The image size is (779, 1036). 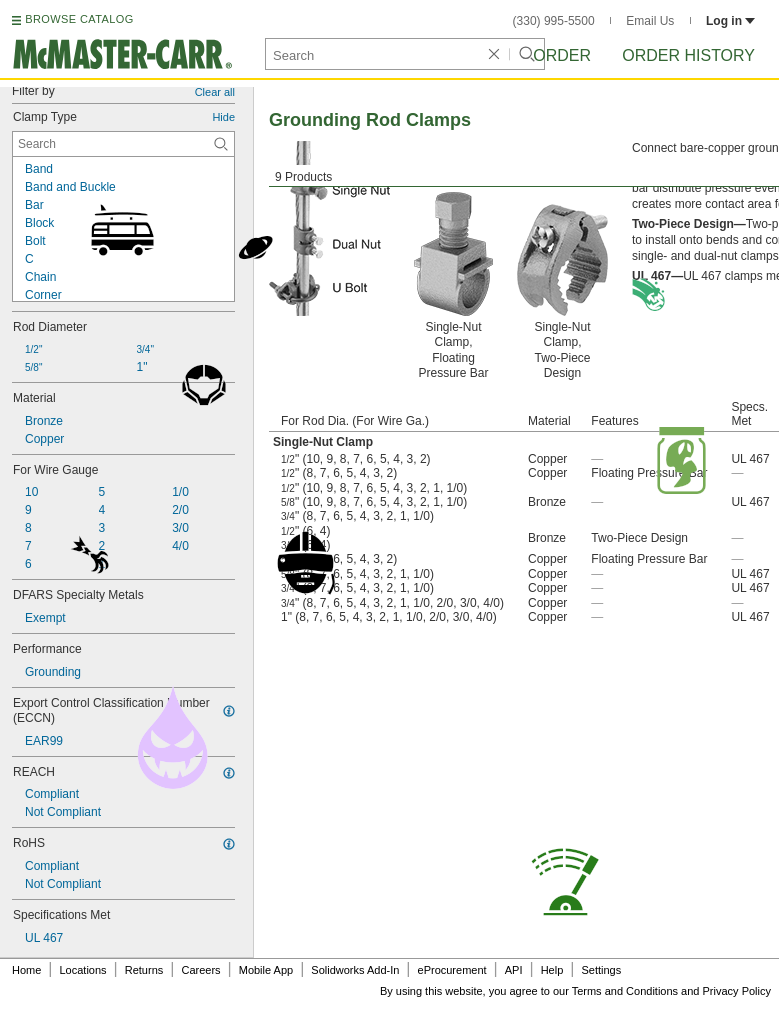 What do you see at coordinates (305, 562) in the screenshot?
I see `access virtual reality settings or mode` at bounding box center [305, 562].